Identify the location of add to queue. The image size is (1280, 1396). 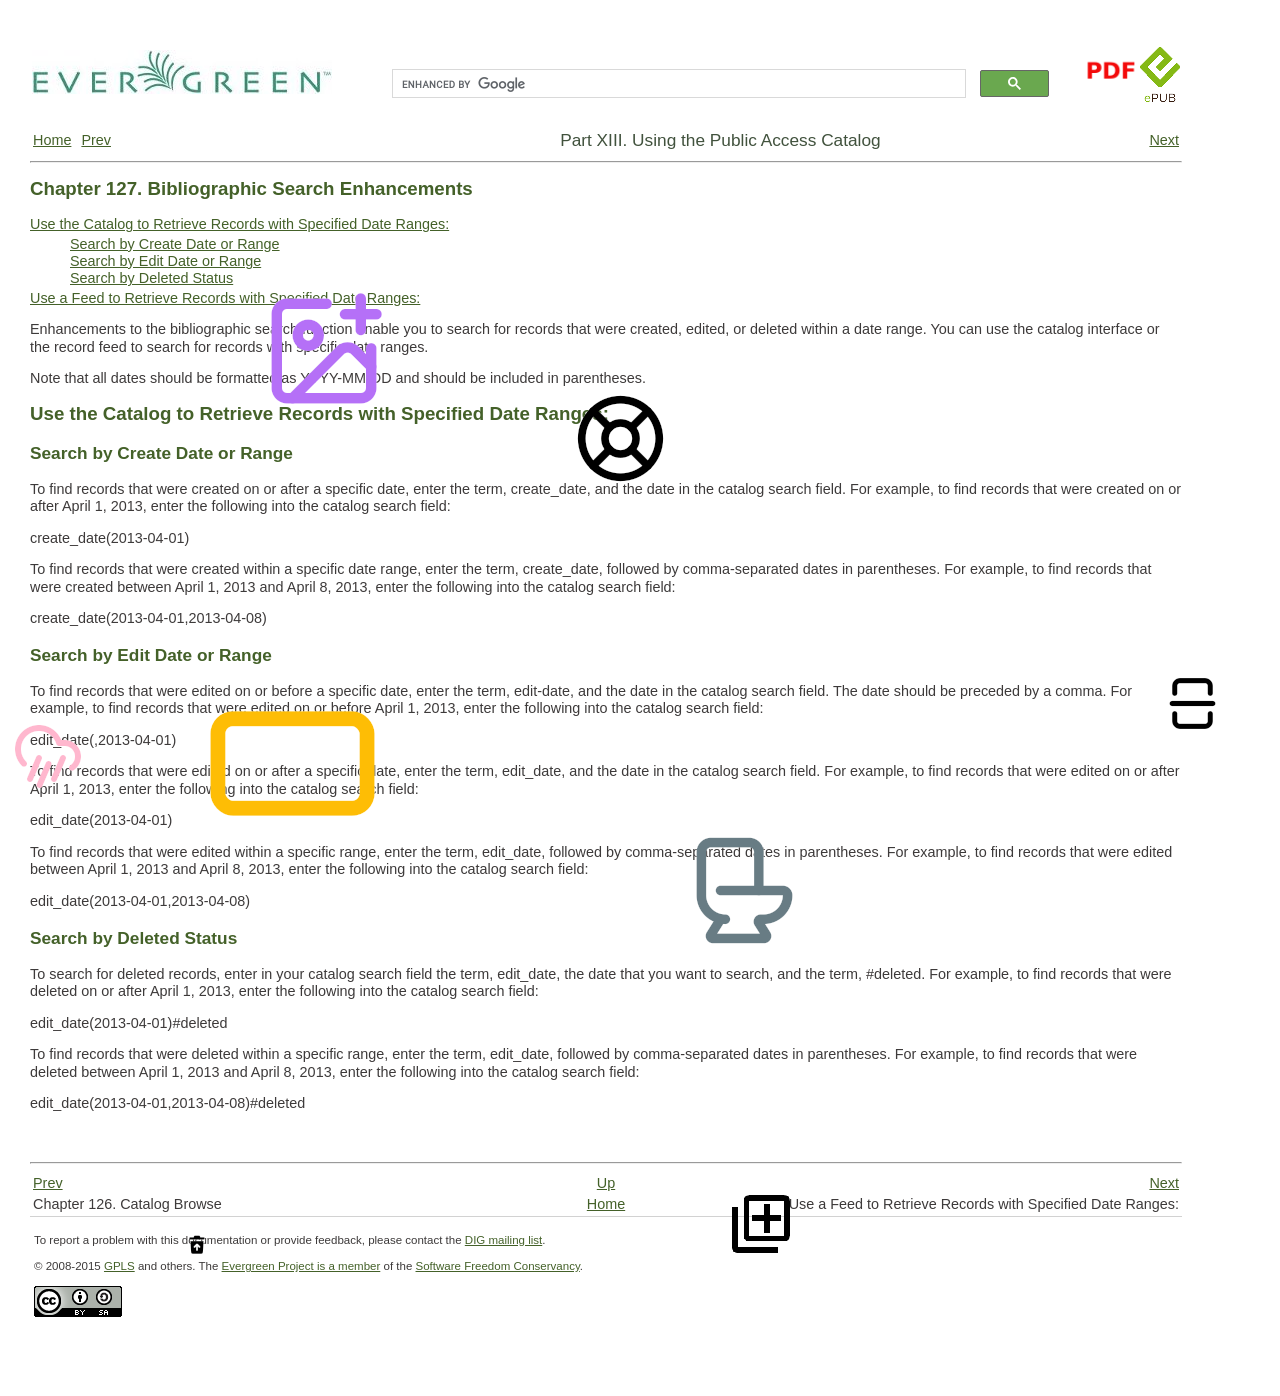
(761, 1224).